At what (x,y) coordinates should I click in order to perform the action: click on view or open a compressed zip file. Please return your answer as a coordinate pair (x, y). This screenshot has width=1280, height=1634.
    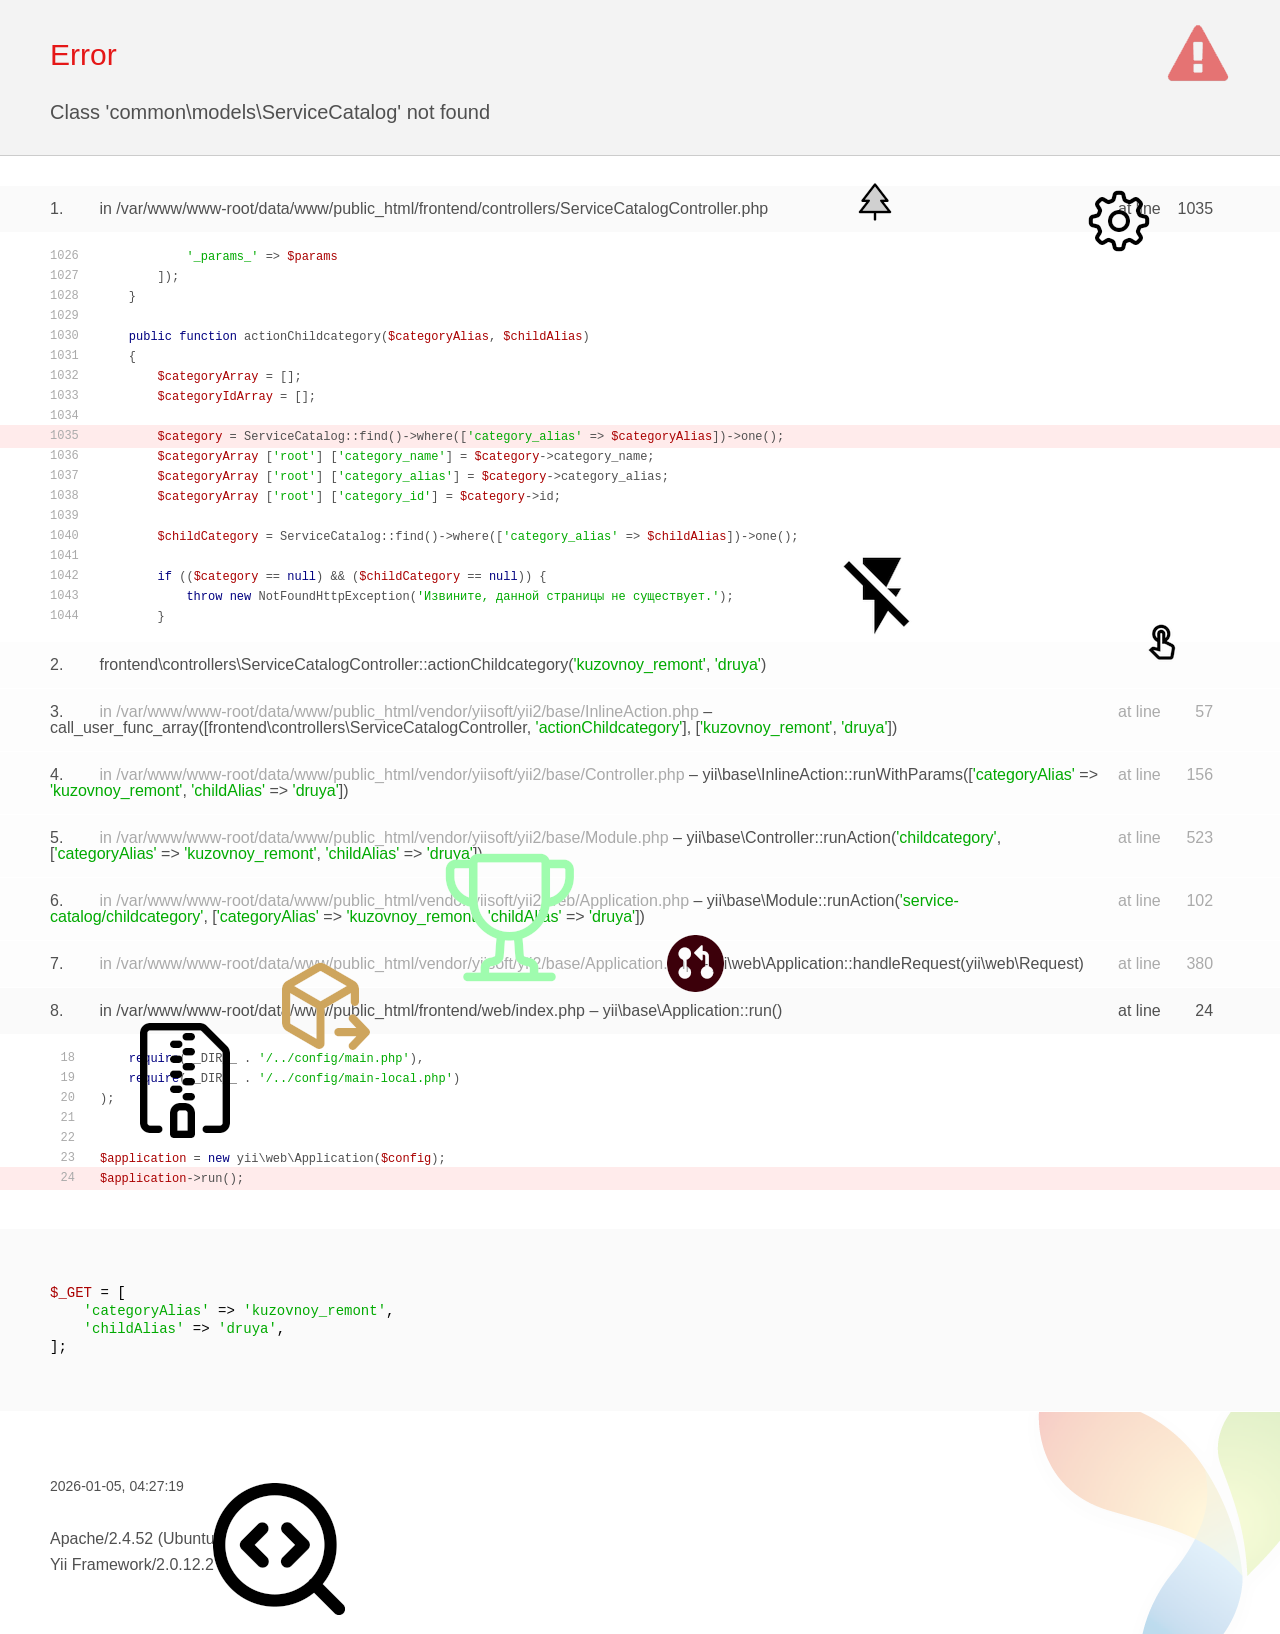
    Looking at the image, I should click on (185, 1078).